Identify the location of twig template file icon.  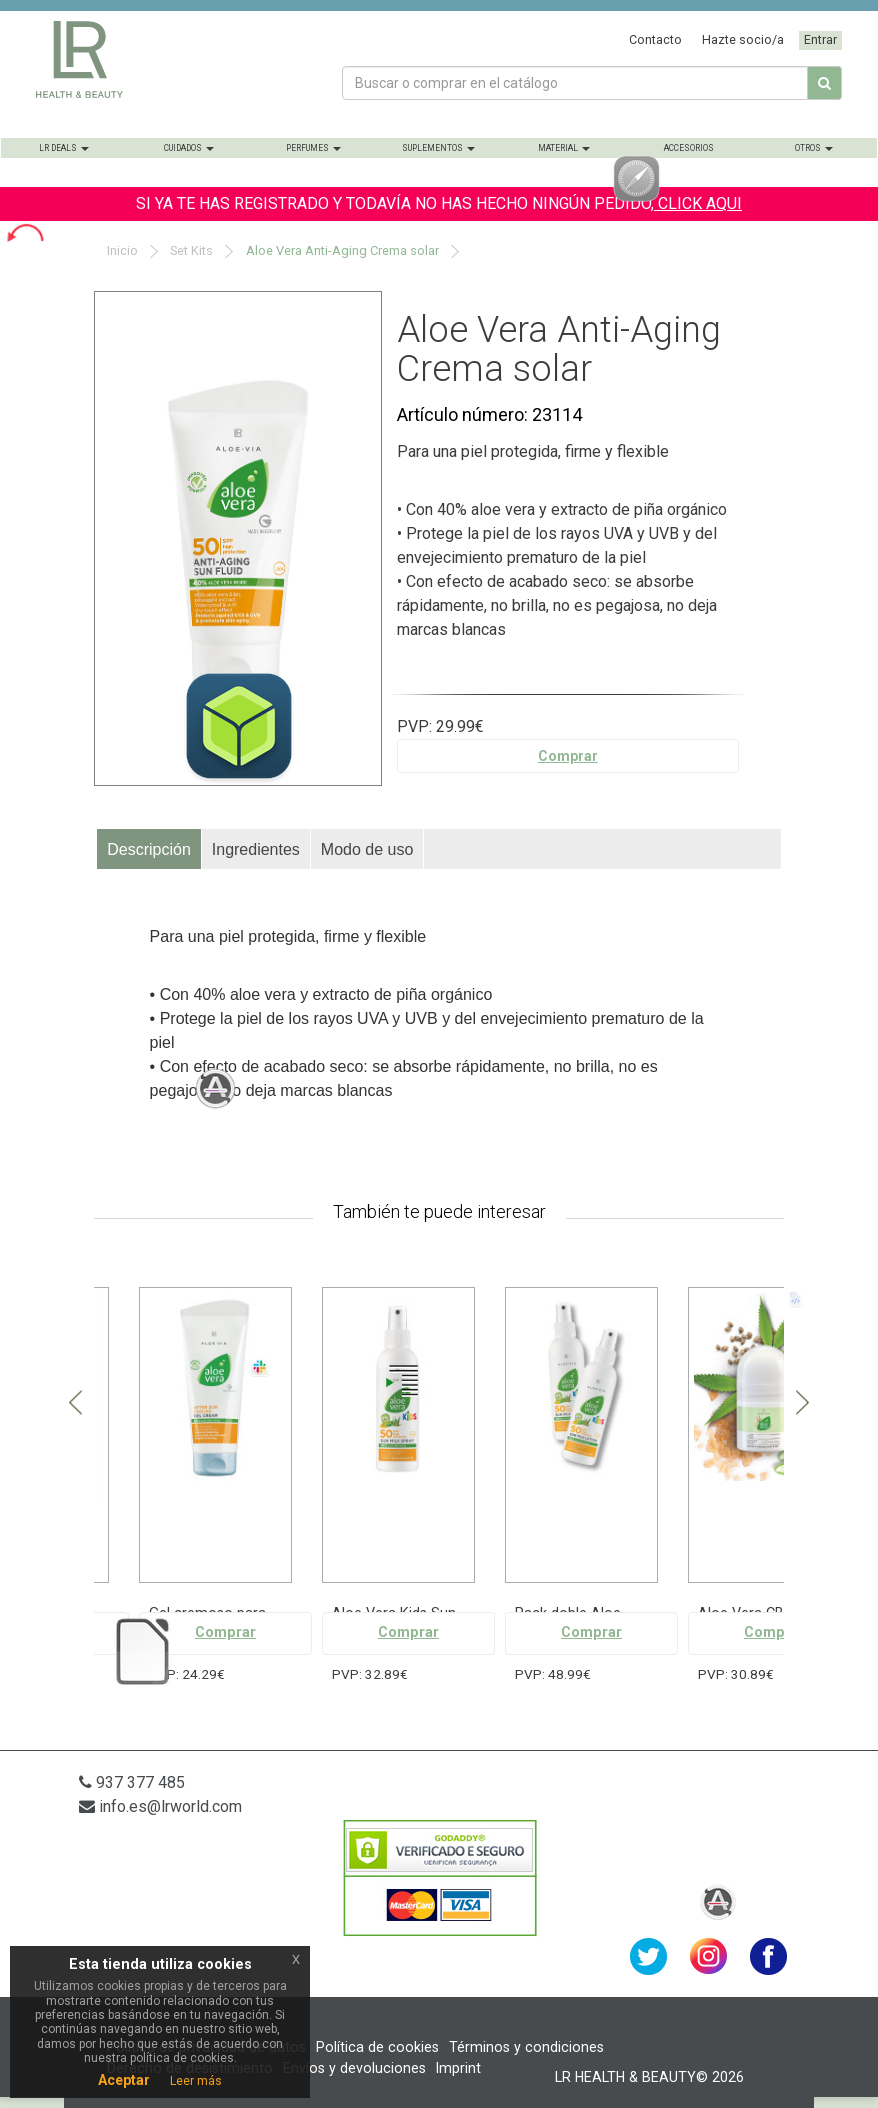
(795, 1299).